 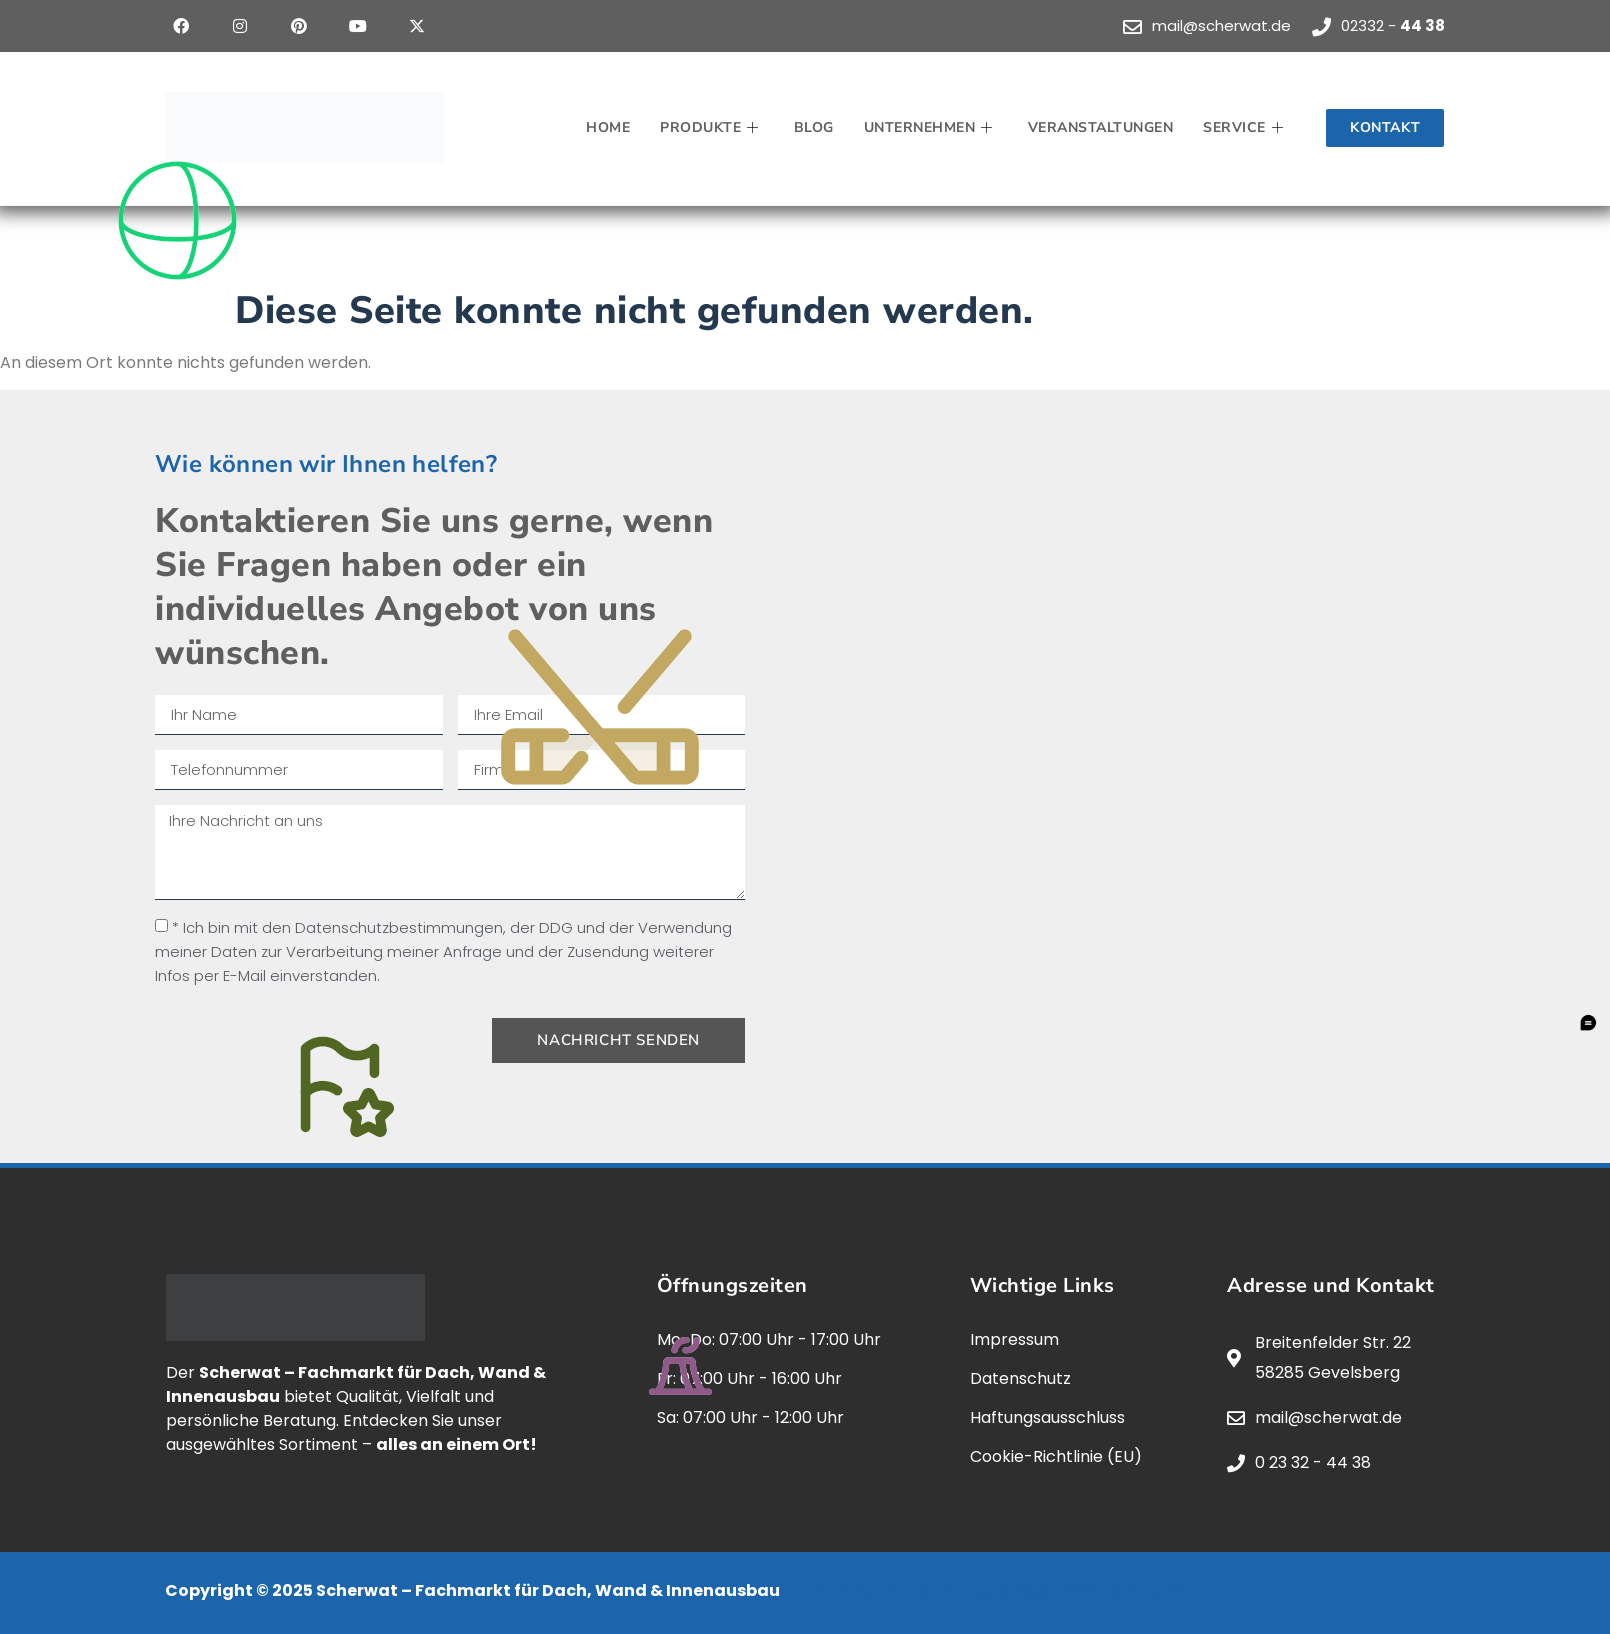 What do you see at coordinates (1588, 1023) in the screenshot?
I see `open chat or messaging` at bounding box center [1588, 1023].